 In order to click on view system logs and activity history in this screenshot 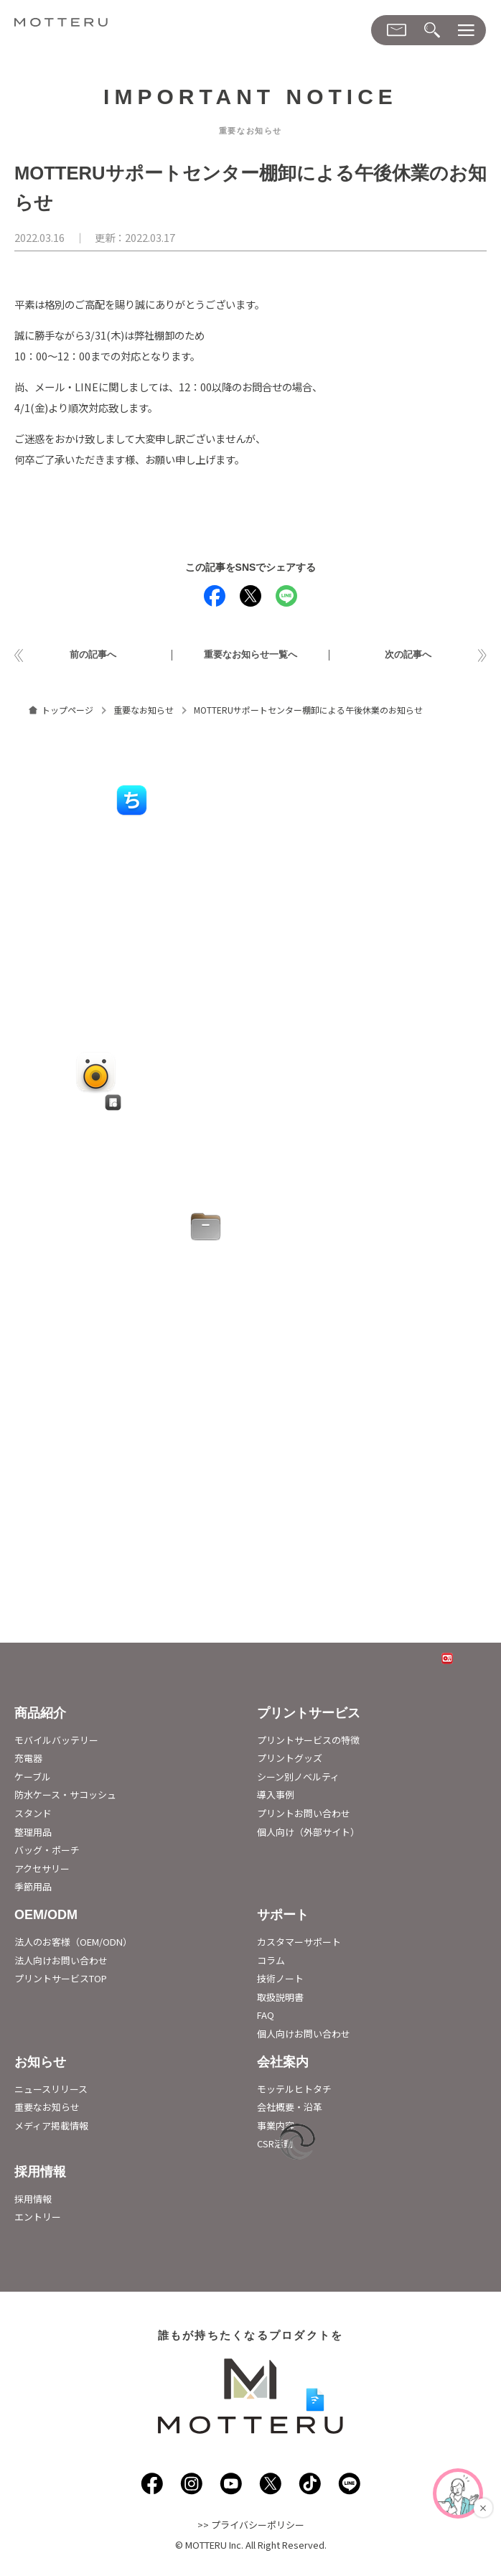, I will do `click(113, 1102)`.